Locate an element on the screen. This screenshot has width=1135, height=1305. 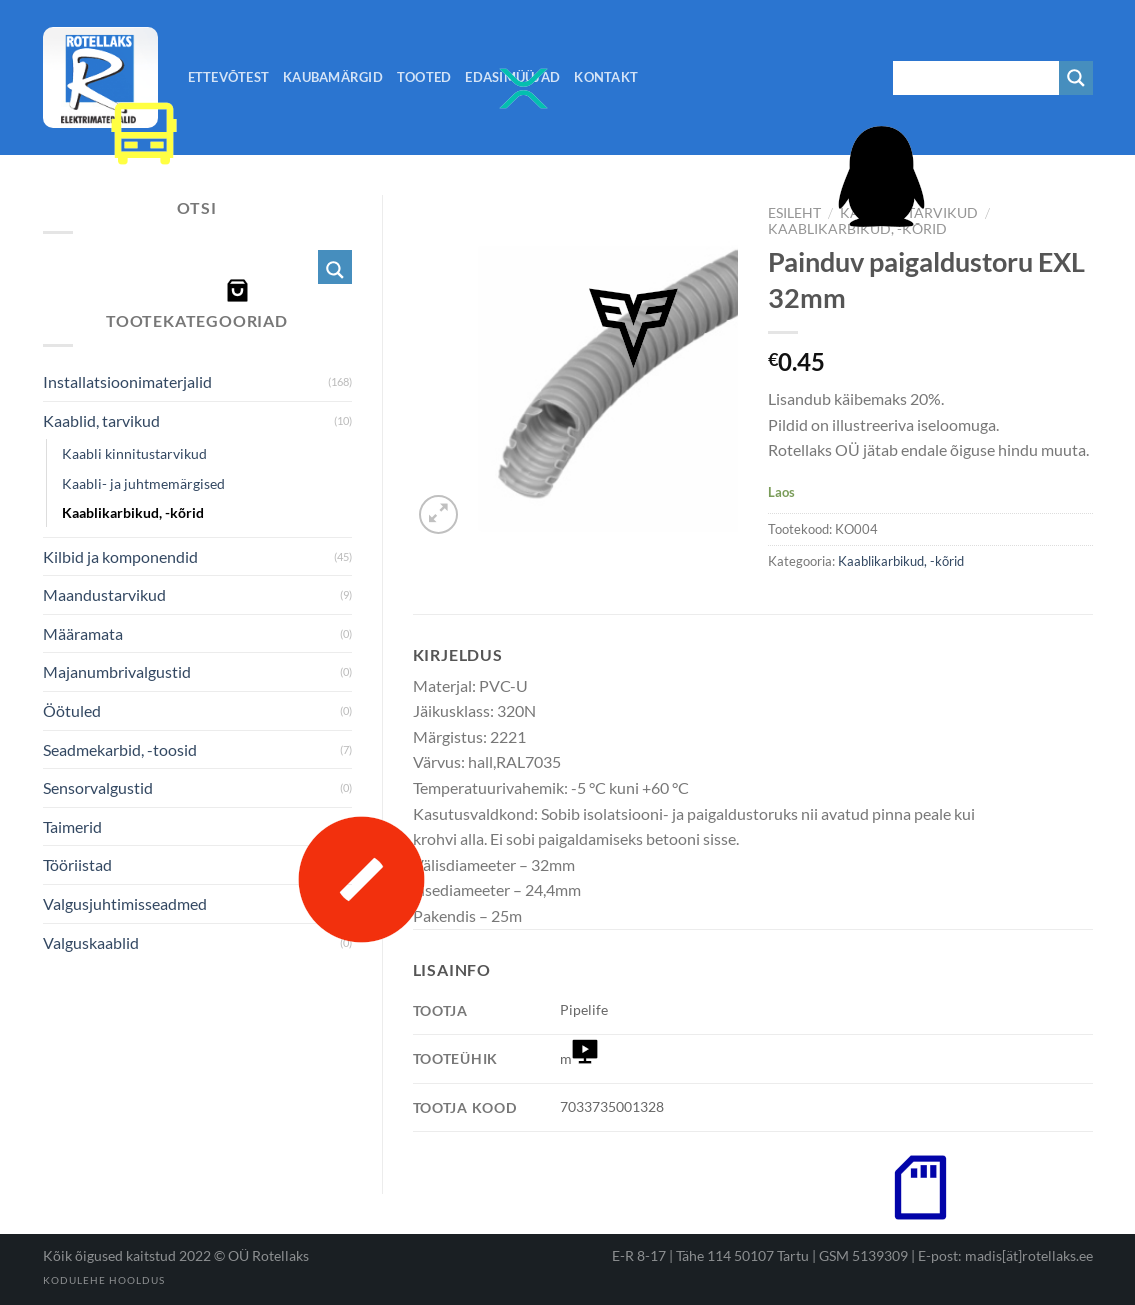
open QQ messenger app is located at coordinates (881, 176).